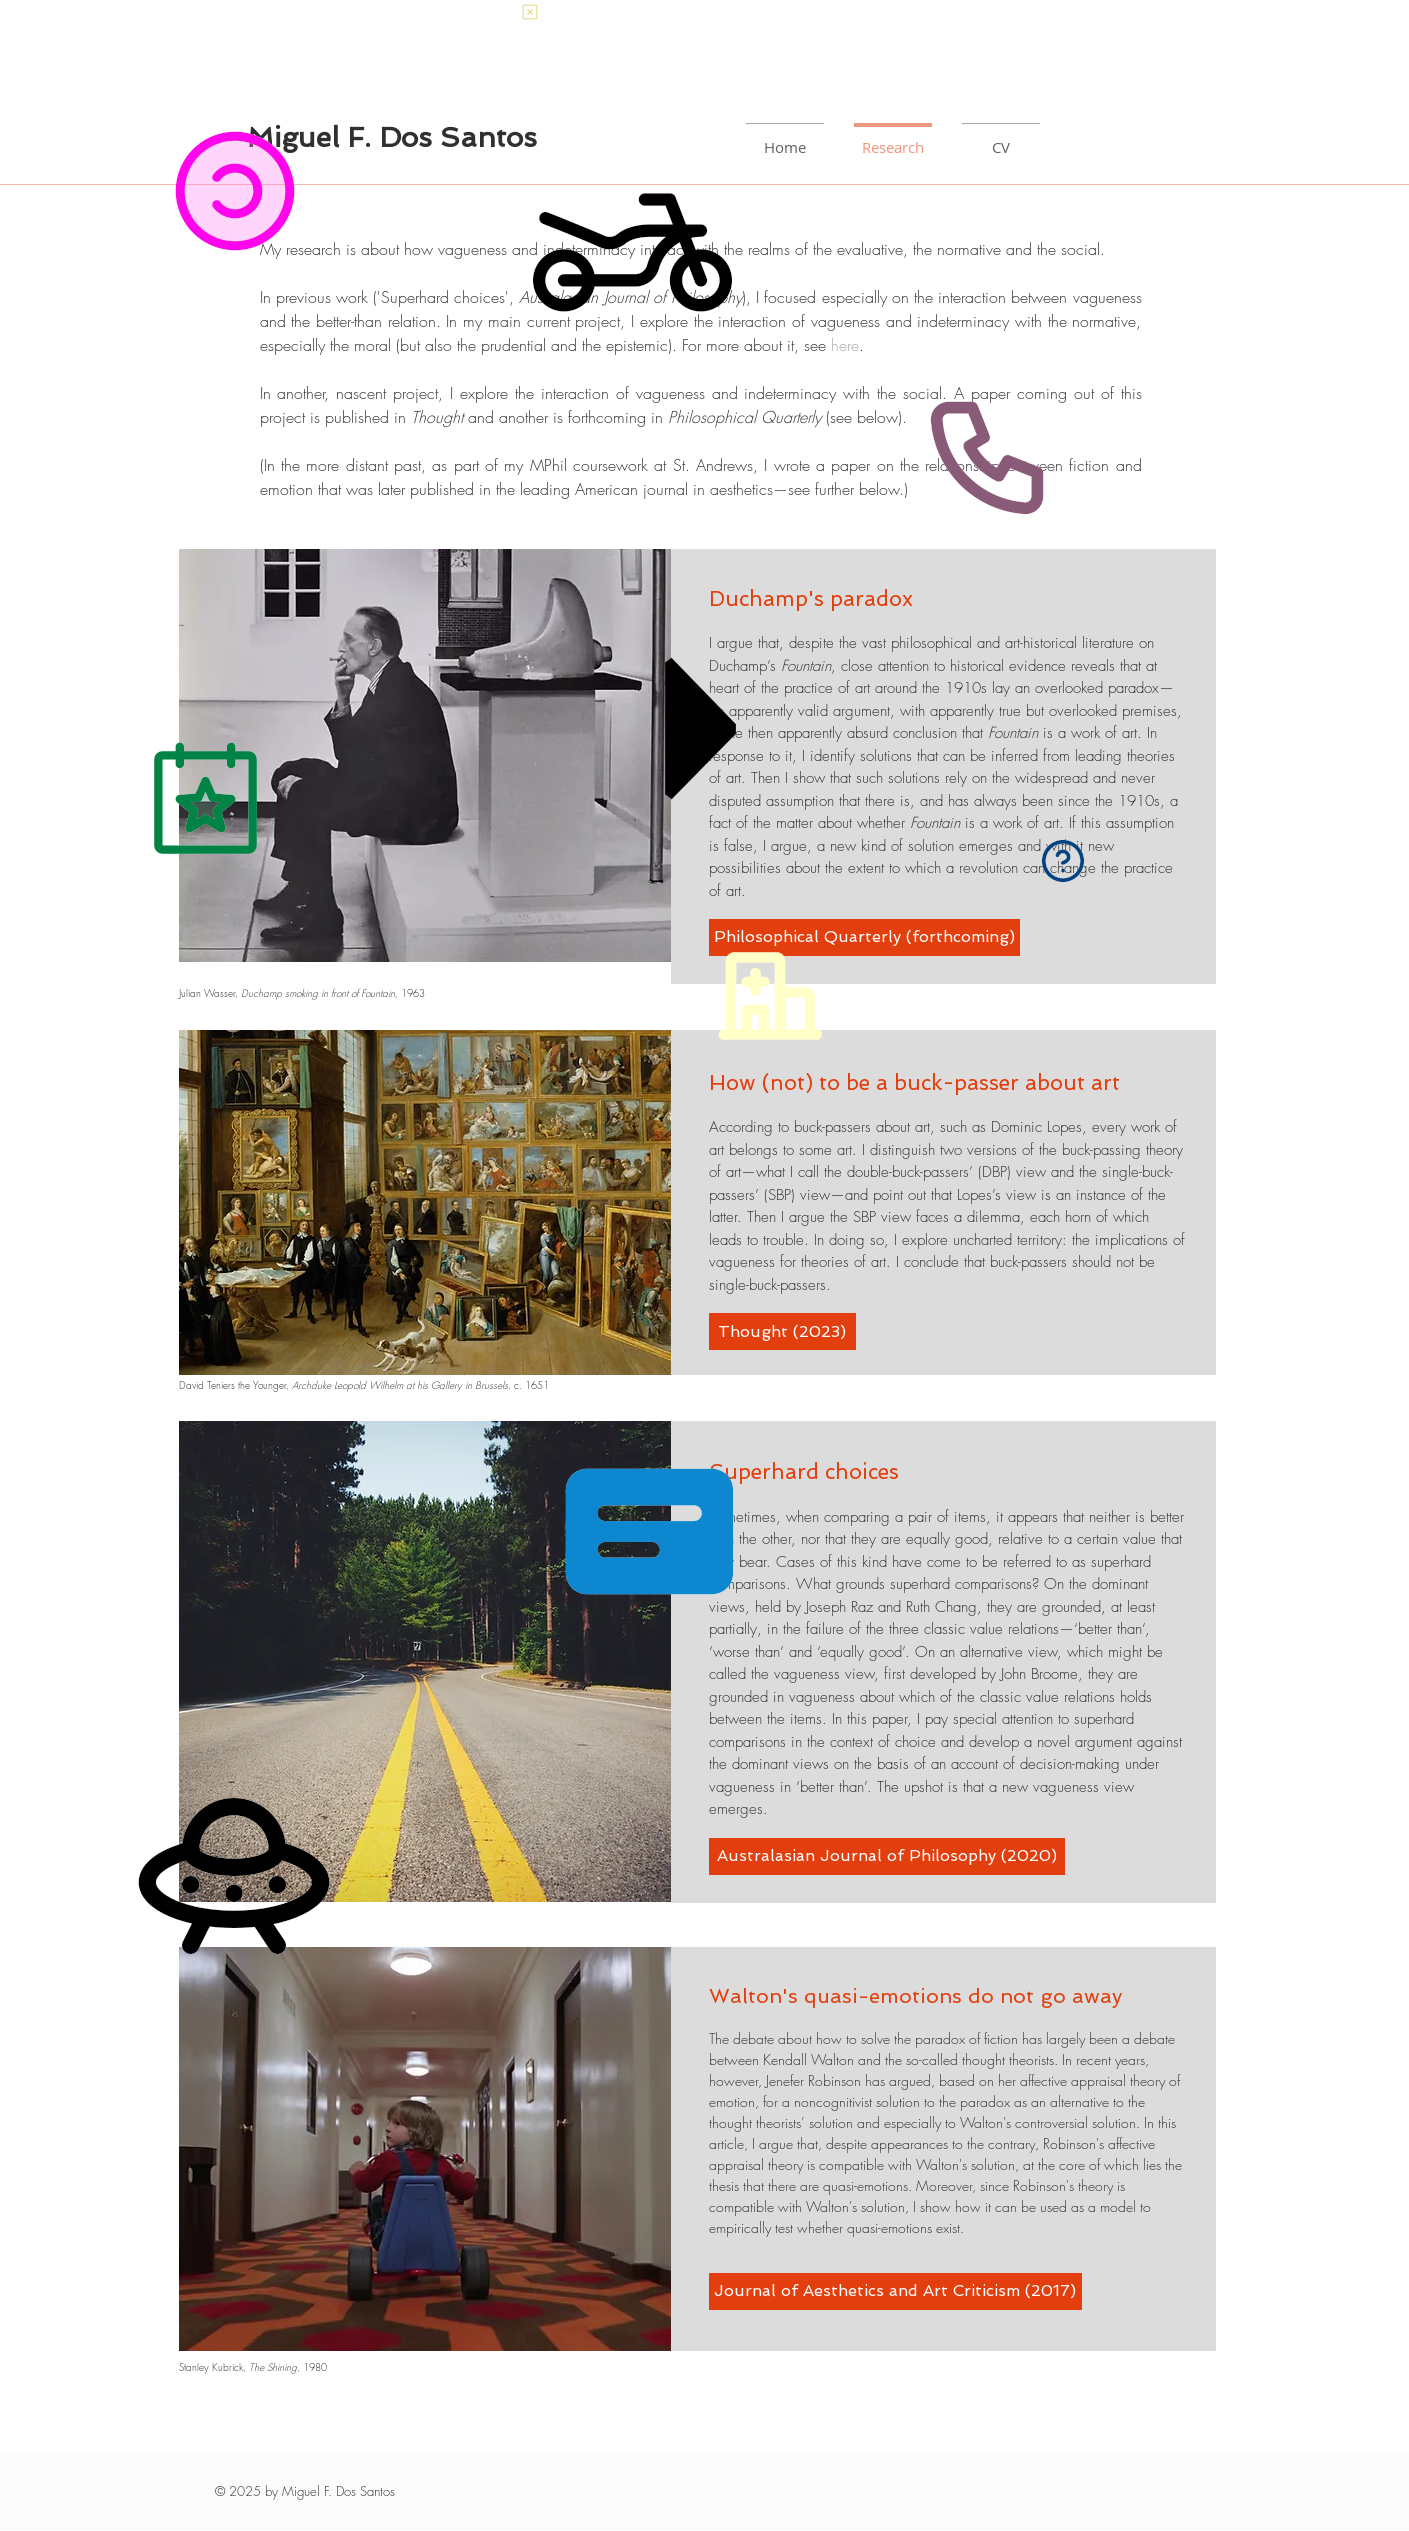 This screenshot has width=1409, height=2531. What do you see at coordinates (649, 1531) in the screenshot?
I see `view payment or check details` at bounding box center [649, 1531].